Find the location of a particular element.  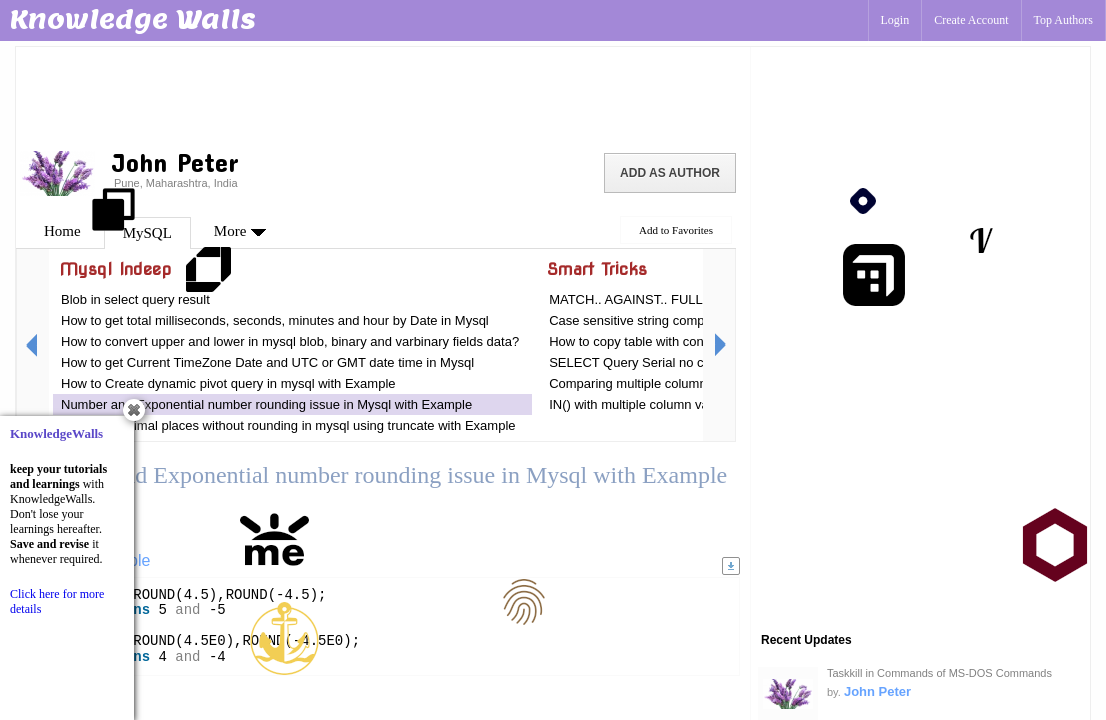

select multiple items is located at coordinates (113, 209).